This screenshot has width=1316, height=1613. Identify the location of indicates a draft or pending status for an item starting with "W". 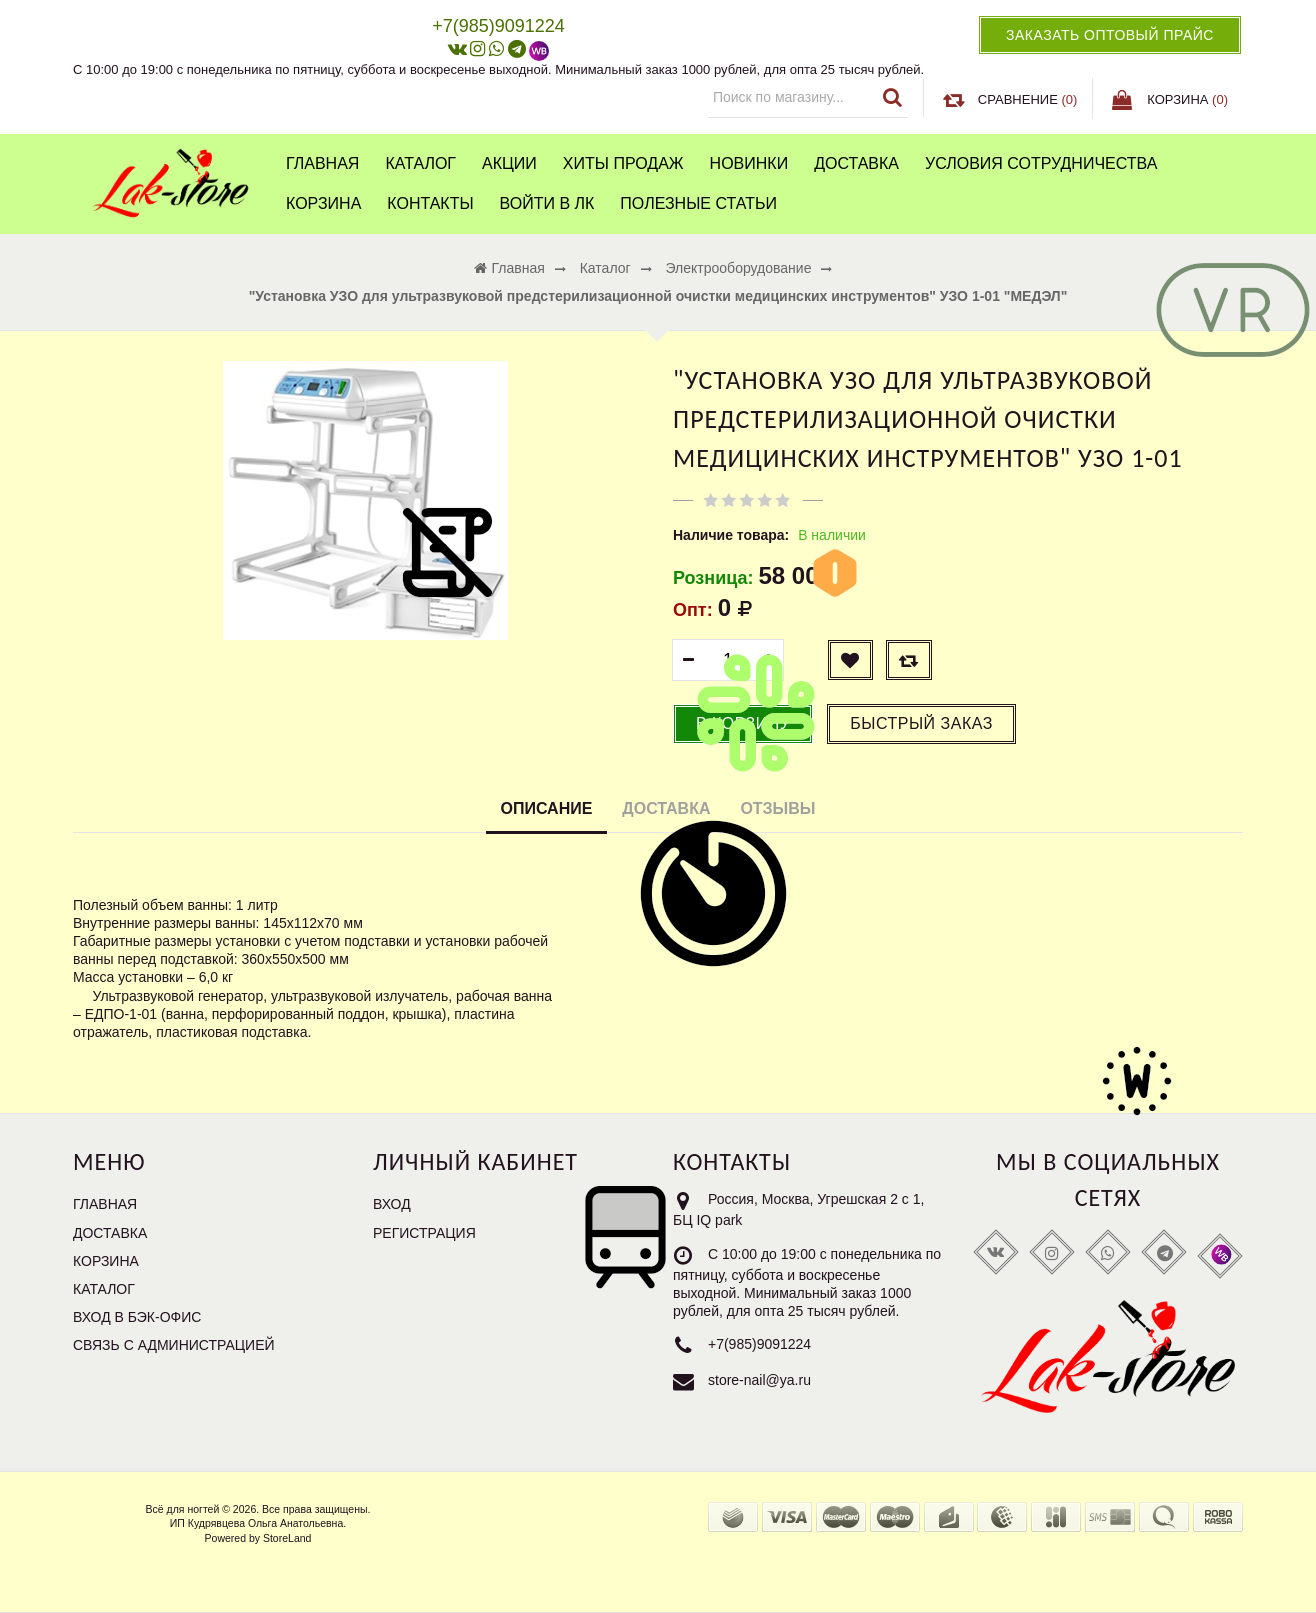
(1137, 1081).